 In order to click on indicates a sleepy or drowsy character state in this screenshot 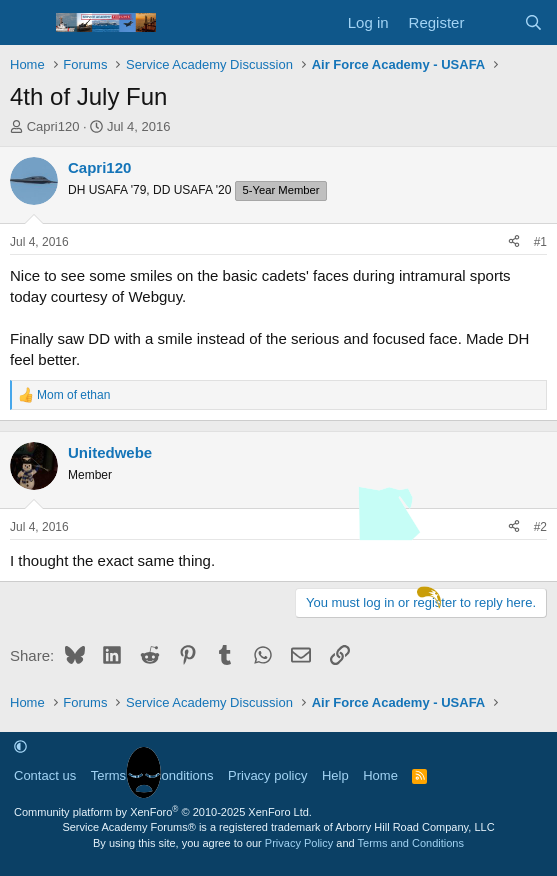, I will do `click(144, 772)`.